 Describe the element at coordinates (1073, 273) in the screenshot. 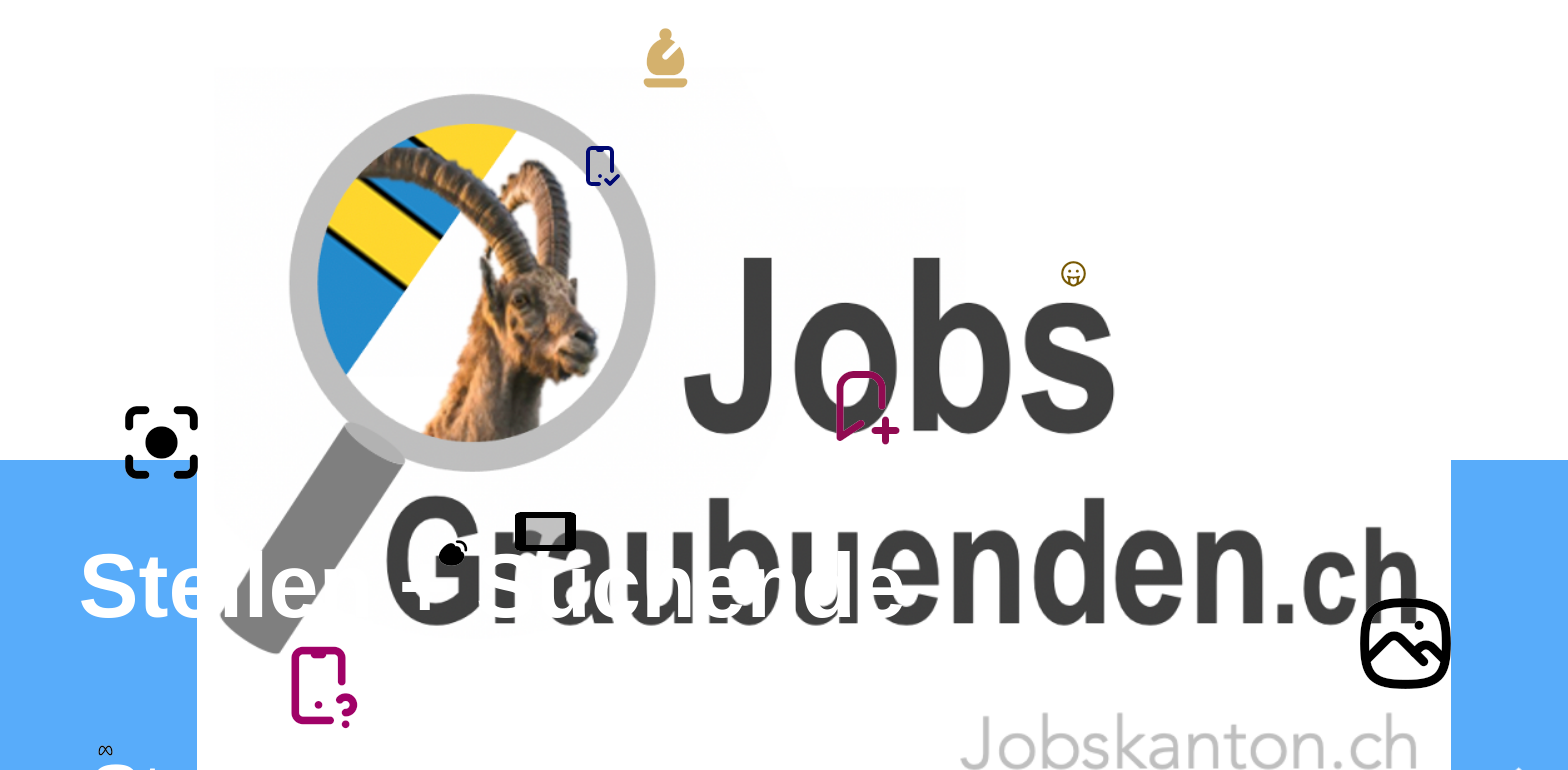

I see `react with a playful or silly emoji` at that location.